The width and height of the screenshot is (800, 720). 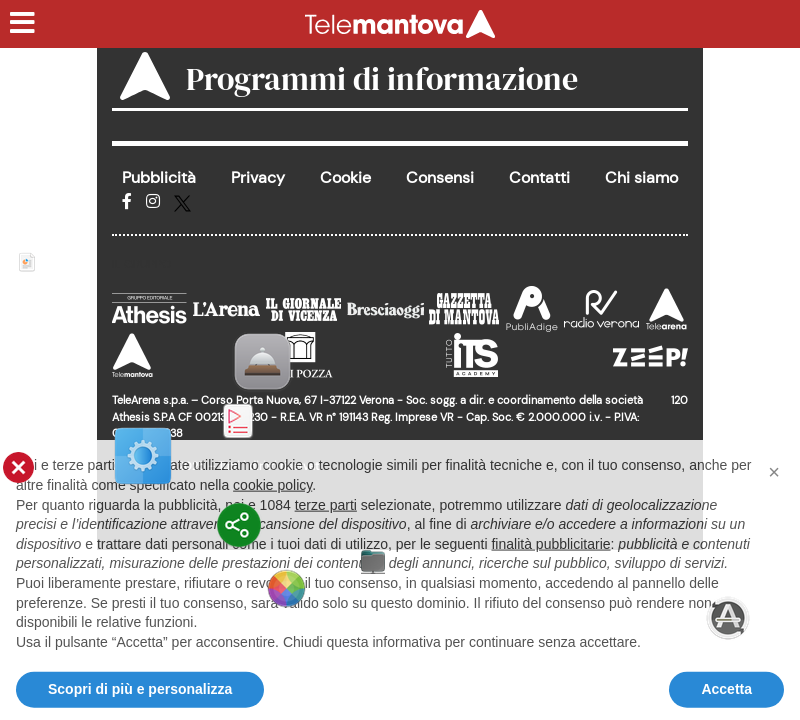 I want to click on open color settings panel, so click(x=286, y=588).